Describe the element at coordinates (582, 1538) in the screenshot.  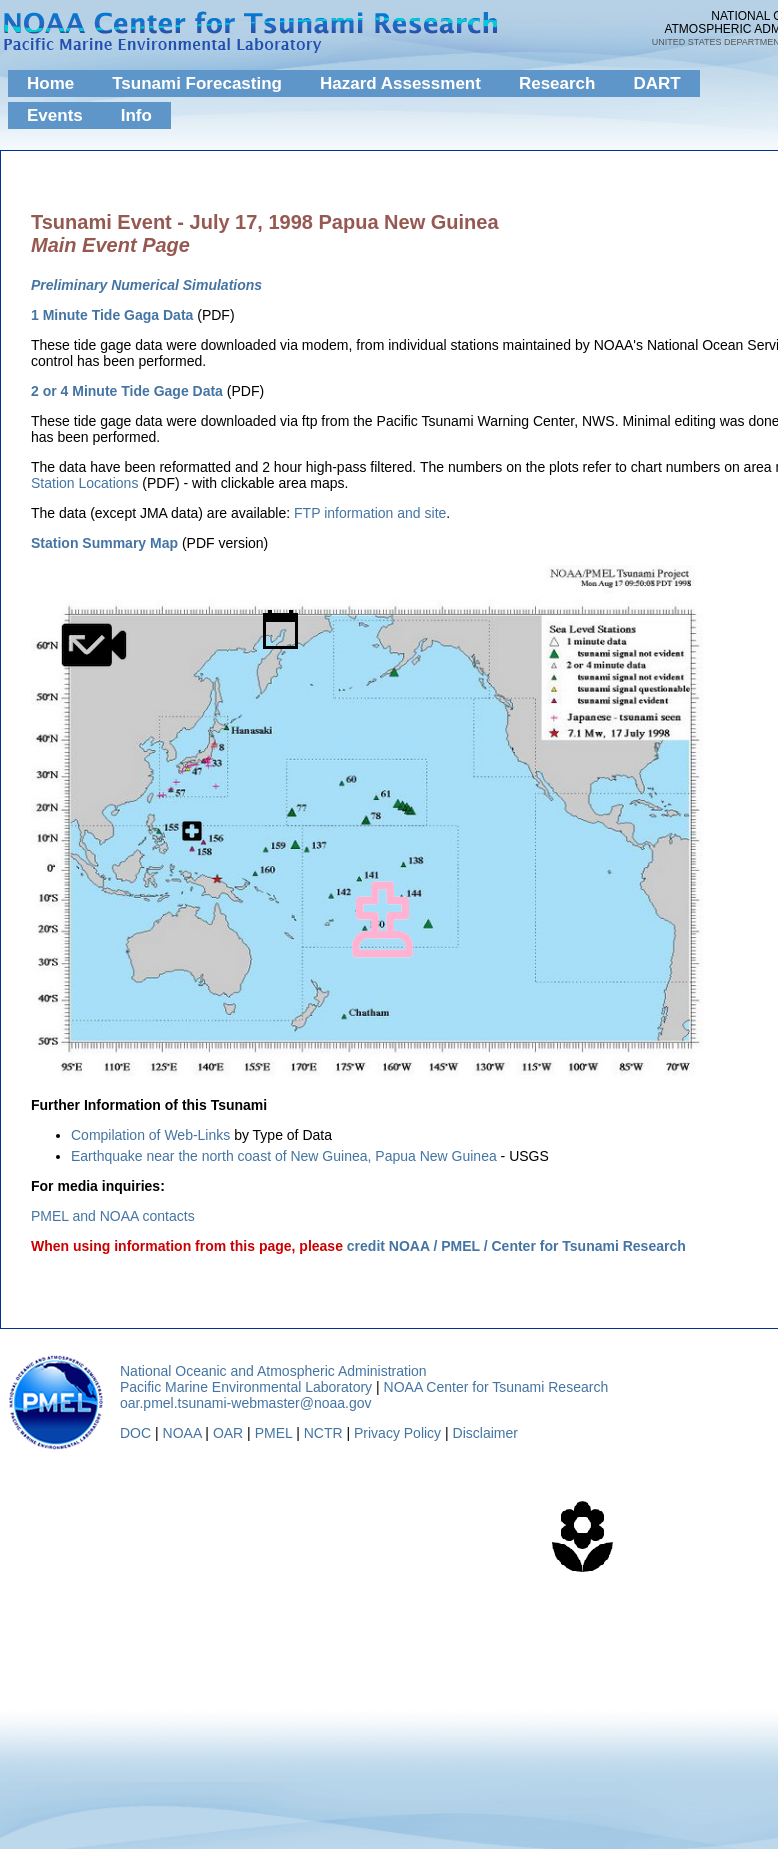
I see `find nearby florists or flower shops` at that location.